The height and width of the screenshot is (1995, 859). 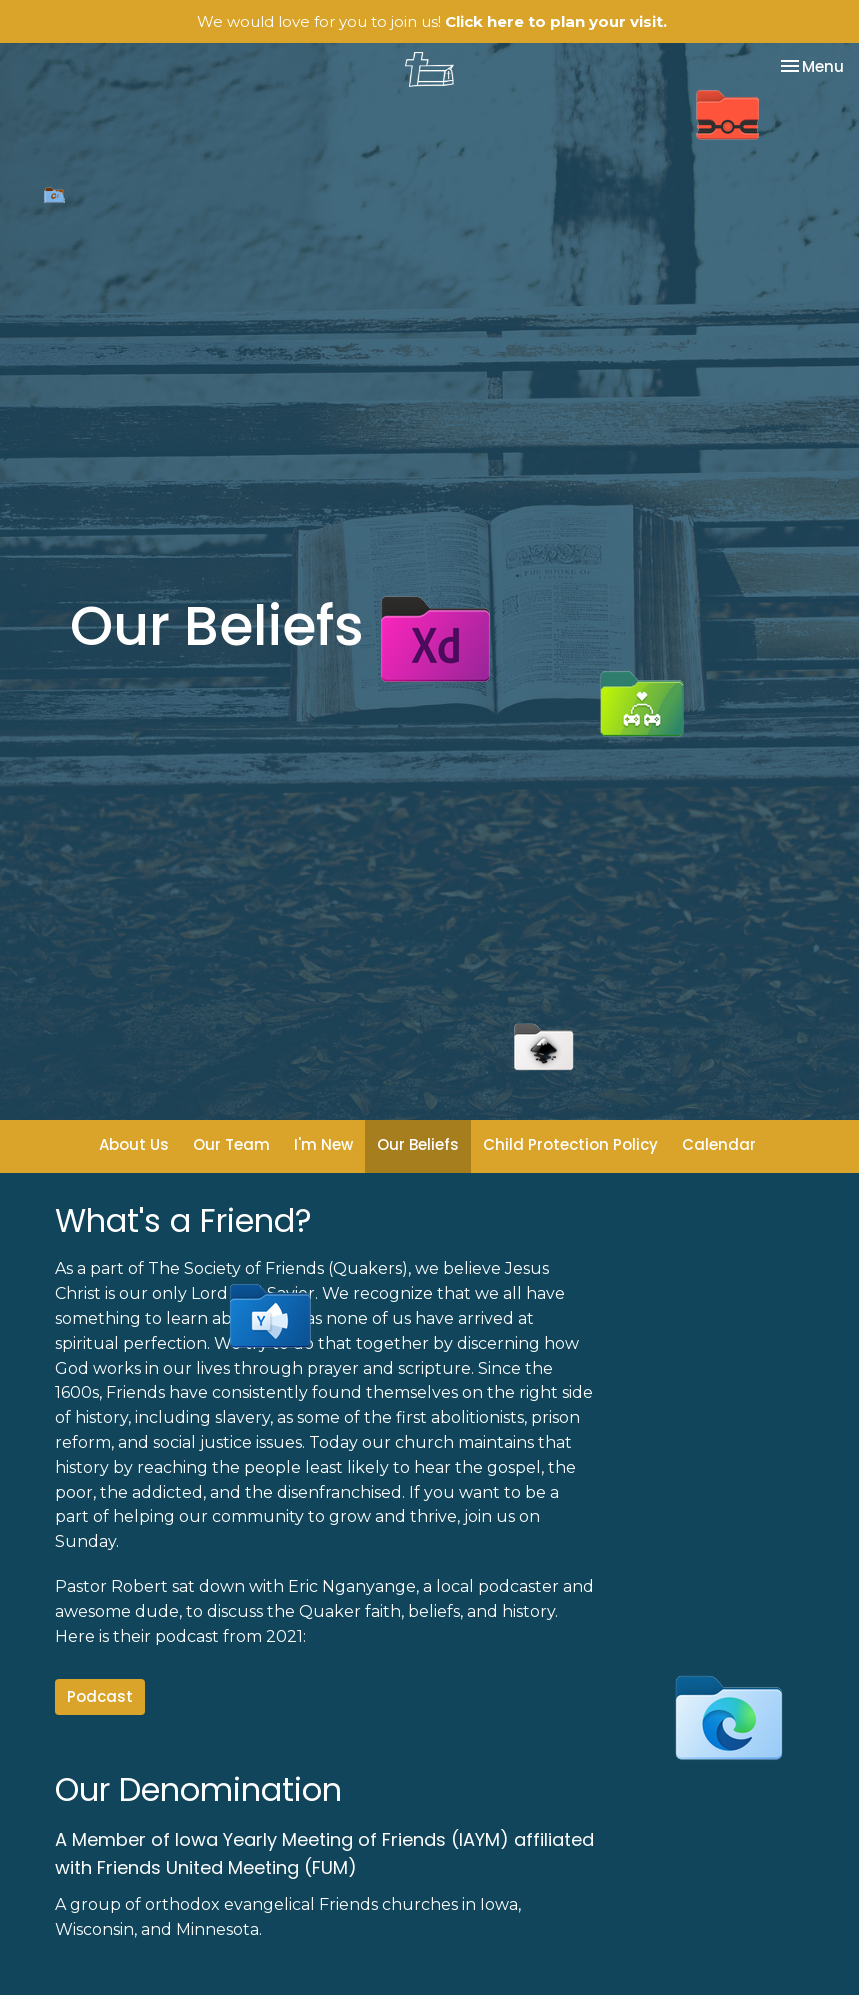 I want to click on folder containing chocolatey package manager files, so click(x=54, y=195).